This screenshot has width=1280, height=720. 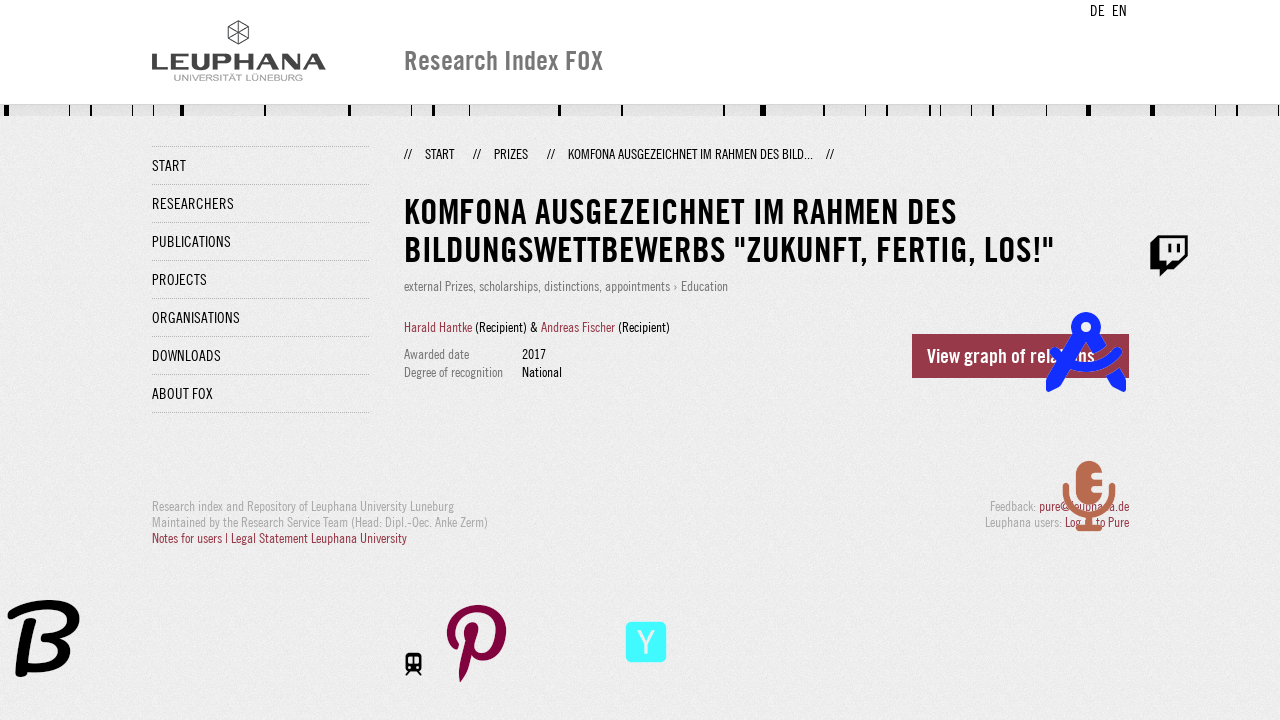 What do you see at coordinates (646, 642) in the screenshot?
I see `open hacker news` at bounding box center [646, 642].